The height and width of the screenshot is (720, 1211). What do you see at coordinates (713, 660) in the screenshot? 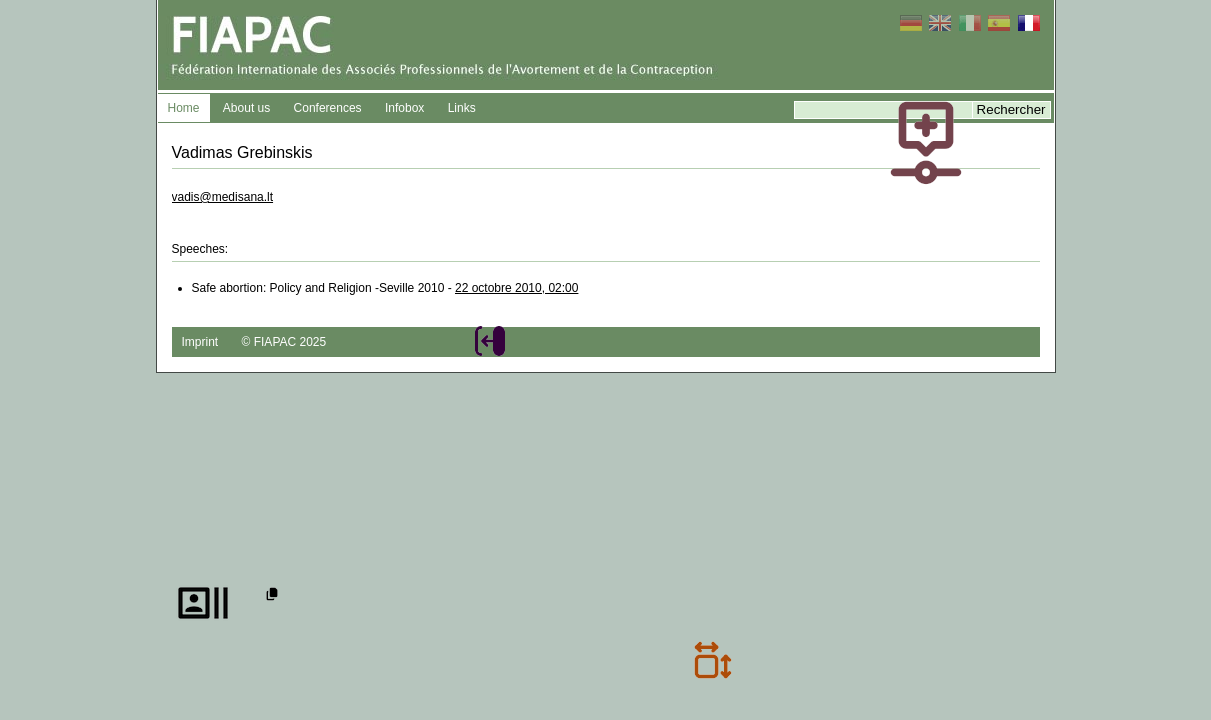
I see `adjust element dimensions` at bounding box center [713, 660].